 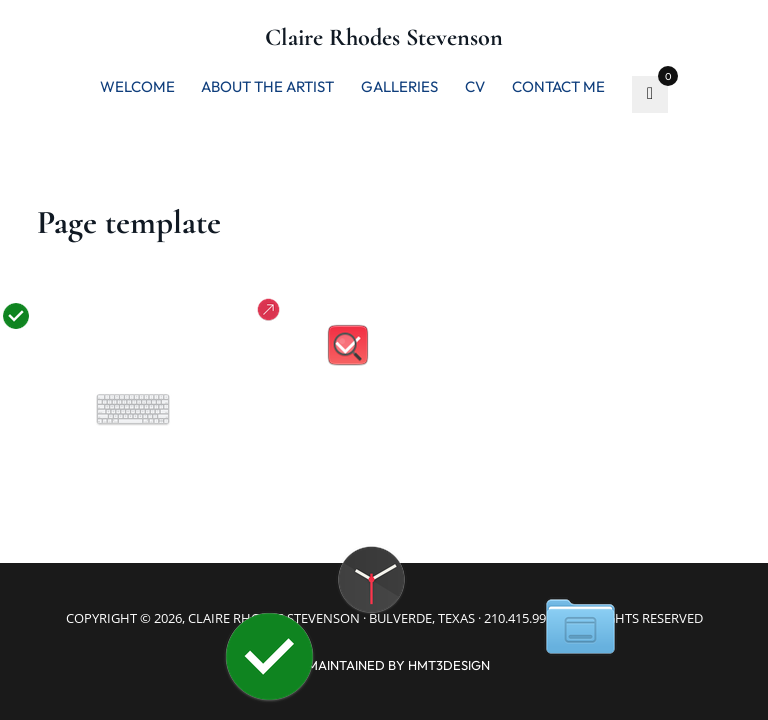 What do you see at coordinates (269, 656) in the screenshot?
I see `confirm or accept a calculation` at bounding box center [269, 656].